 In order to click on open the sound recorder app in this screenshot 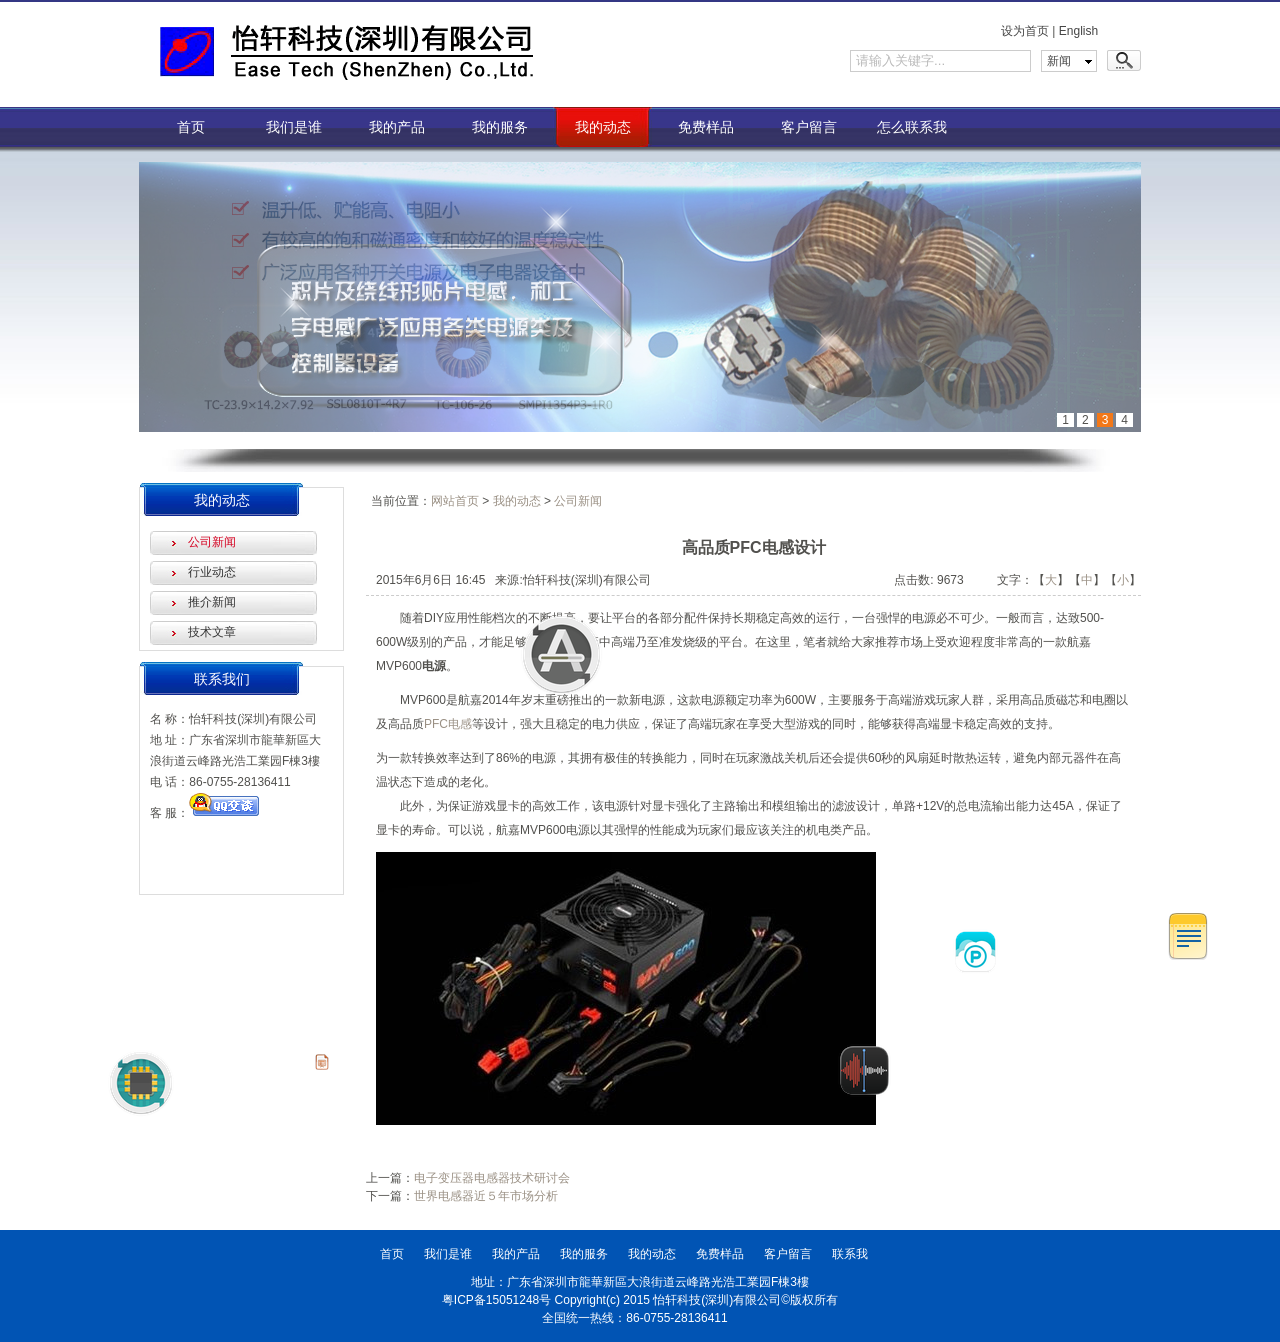, I will do `click(864, 1070)`.